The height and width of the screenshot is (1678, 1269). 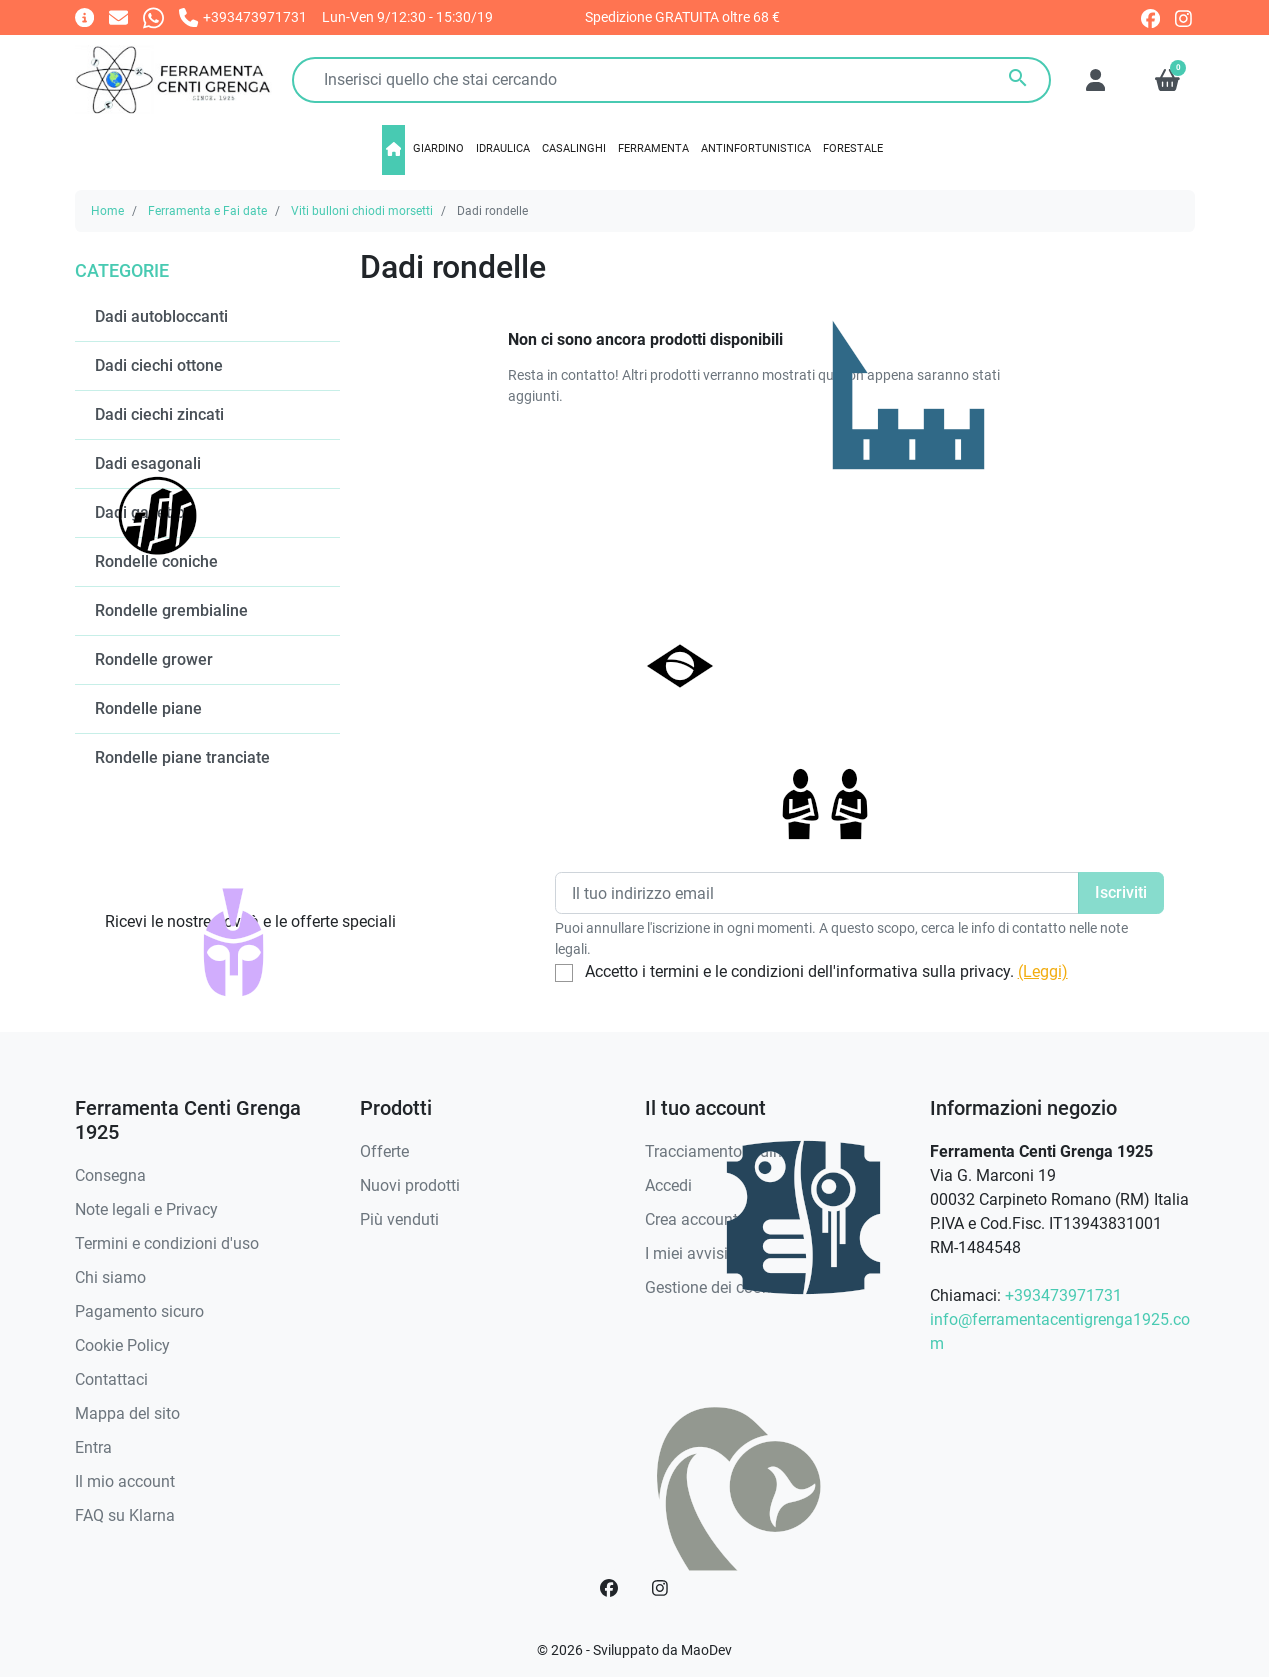 What do you see at coordinates (908, 393) in the screenshot?
I see `view castle or fortress in game` at bounding box center [908, 393].